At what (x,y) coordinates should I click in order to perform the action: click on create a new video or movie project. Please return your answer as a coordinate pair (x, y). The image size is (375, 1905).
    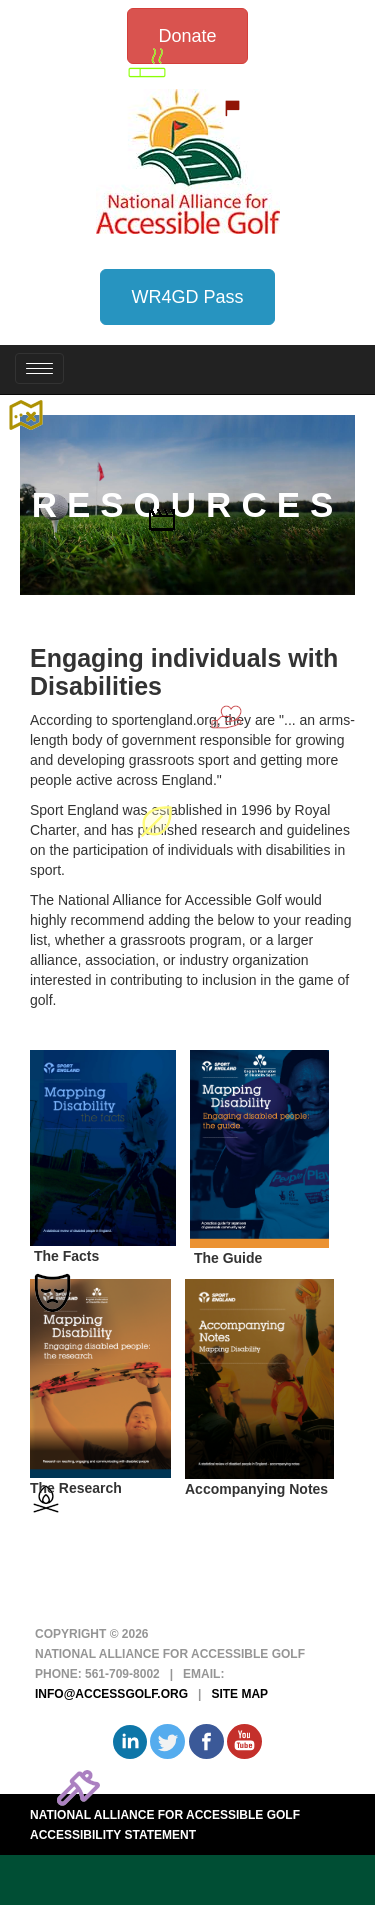
    Looking at the image, I should click on (162, 520).